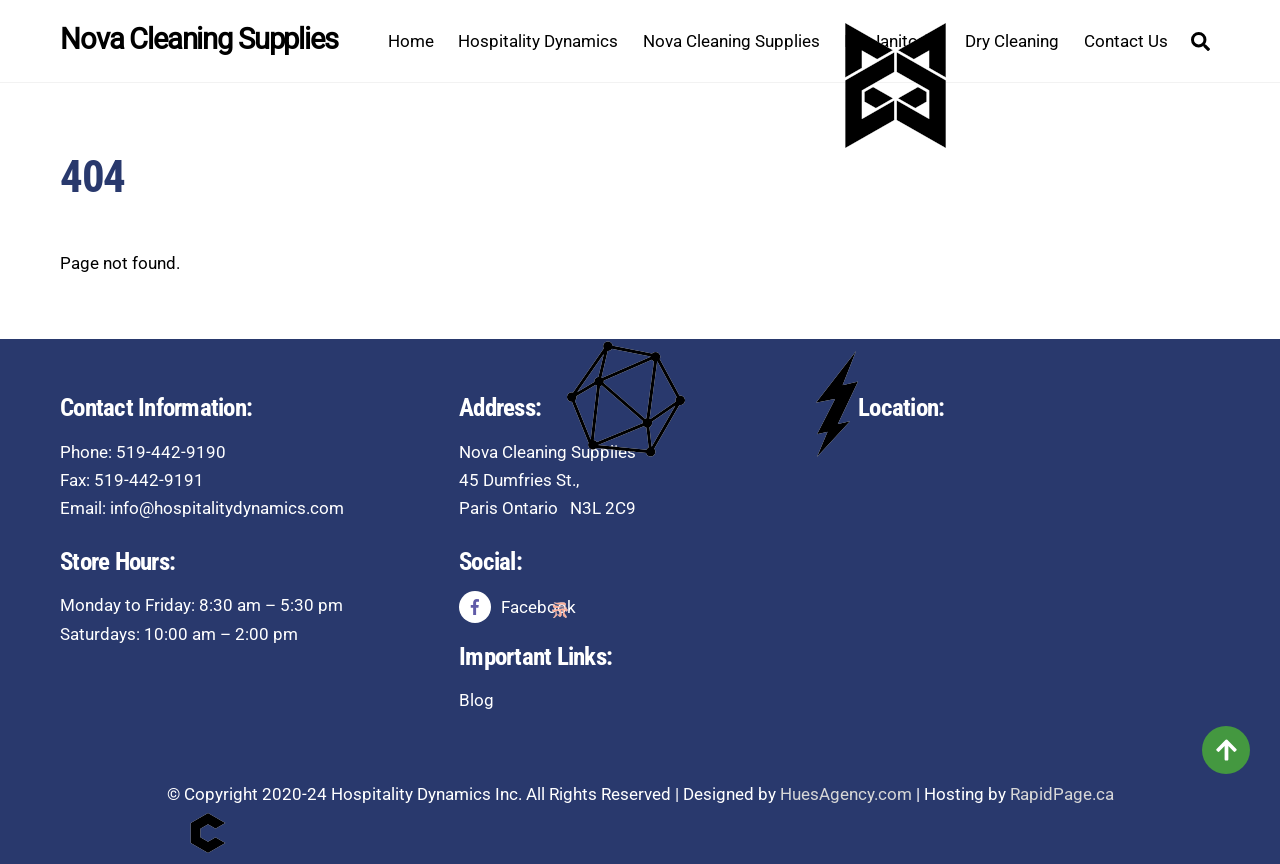 Image resolution: width=1280 pixels, height=864 pixels. What do you see at coordinates (560, 610) in the screenshot?
I see `open shikimori anime tracking app` at bounding box center [560, 610].